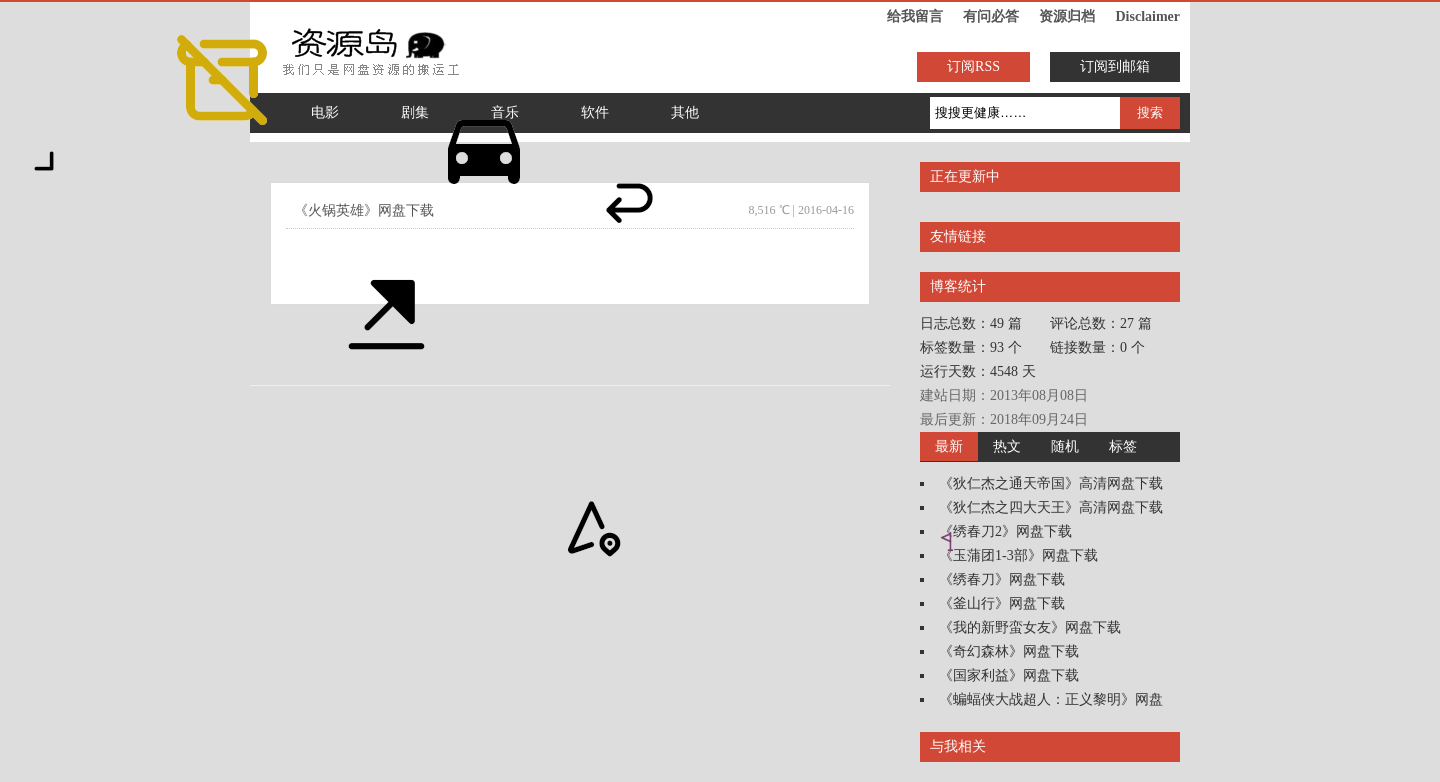 The height and width of the screenshot is (782, 1440). I want to click on undo or go back to previous state, so click(629, 201).